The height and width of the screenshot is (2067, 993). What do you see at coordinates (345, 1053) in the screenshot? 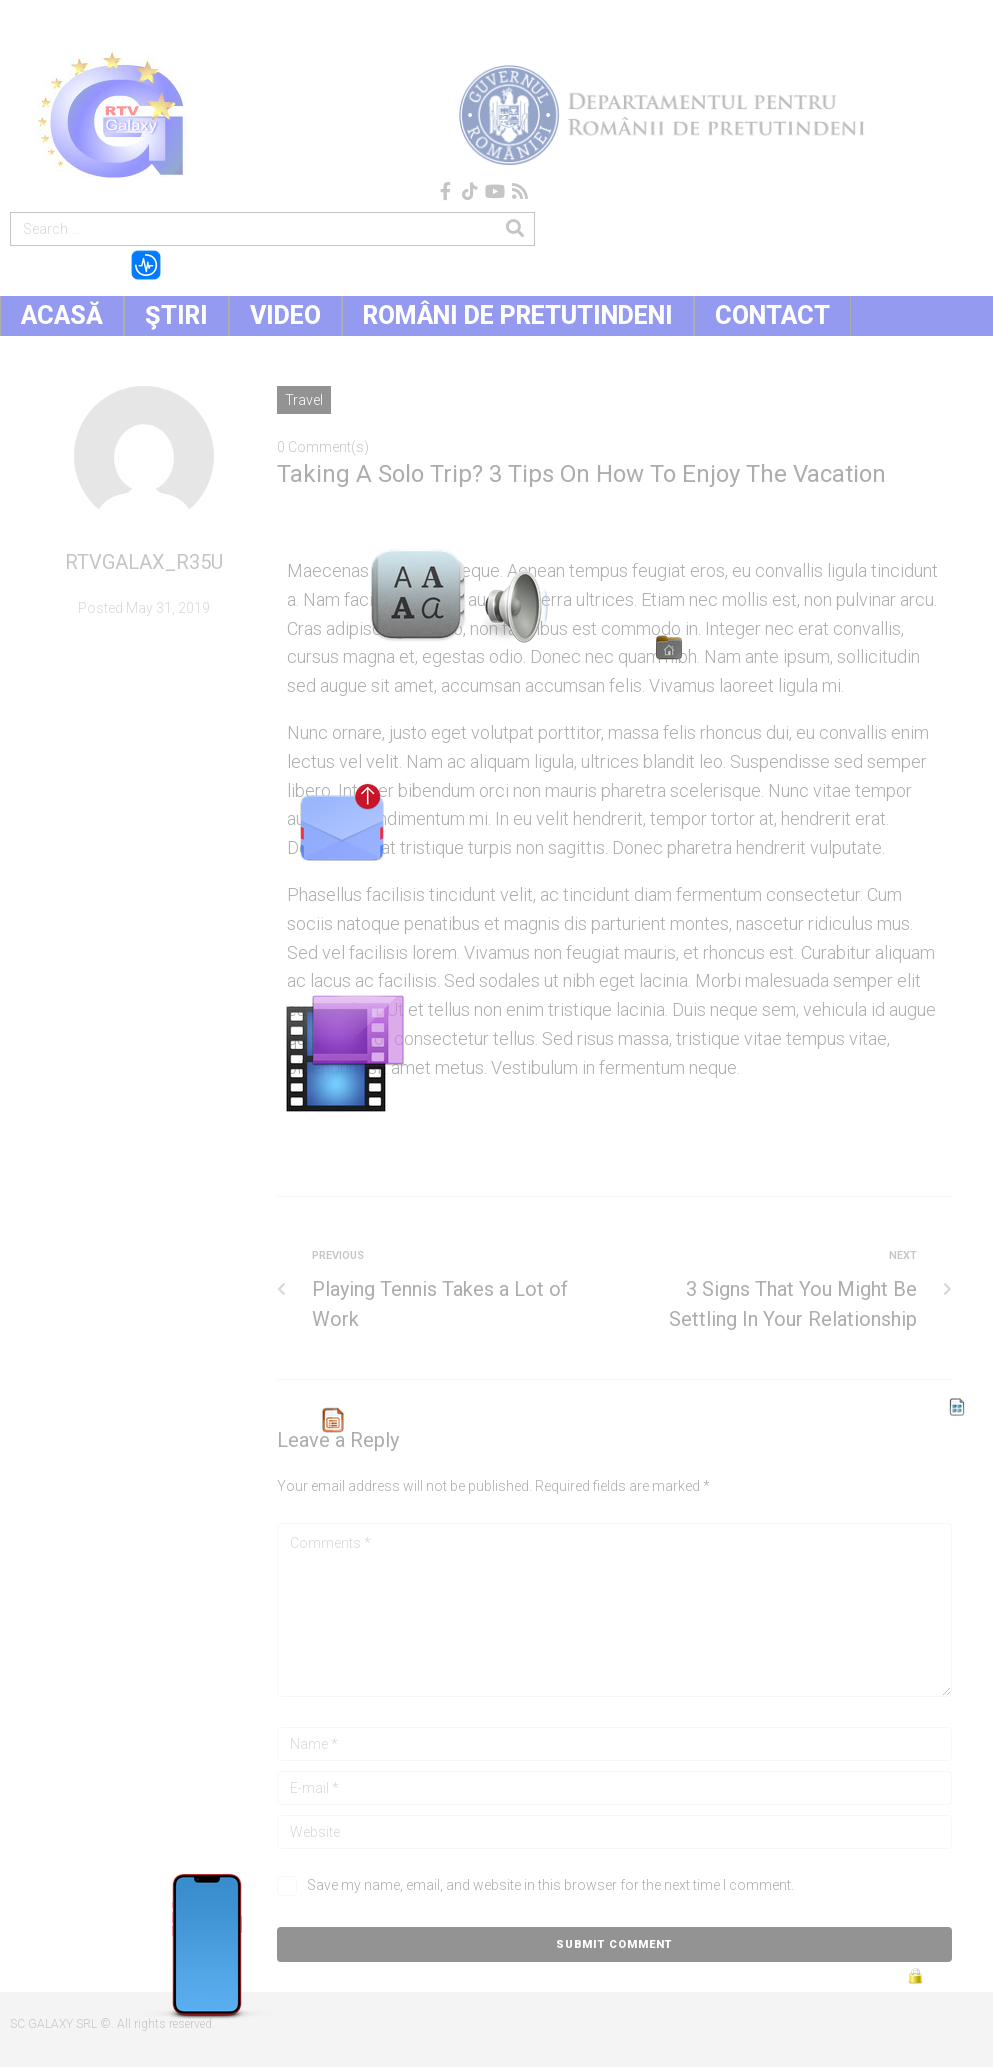
I see `filter media library by type or category` at bounding box center [345, 1053].